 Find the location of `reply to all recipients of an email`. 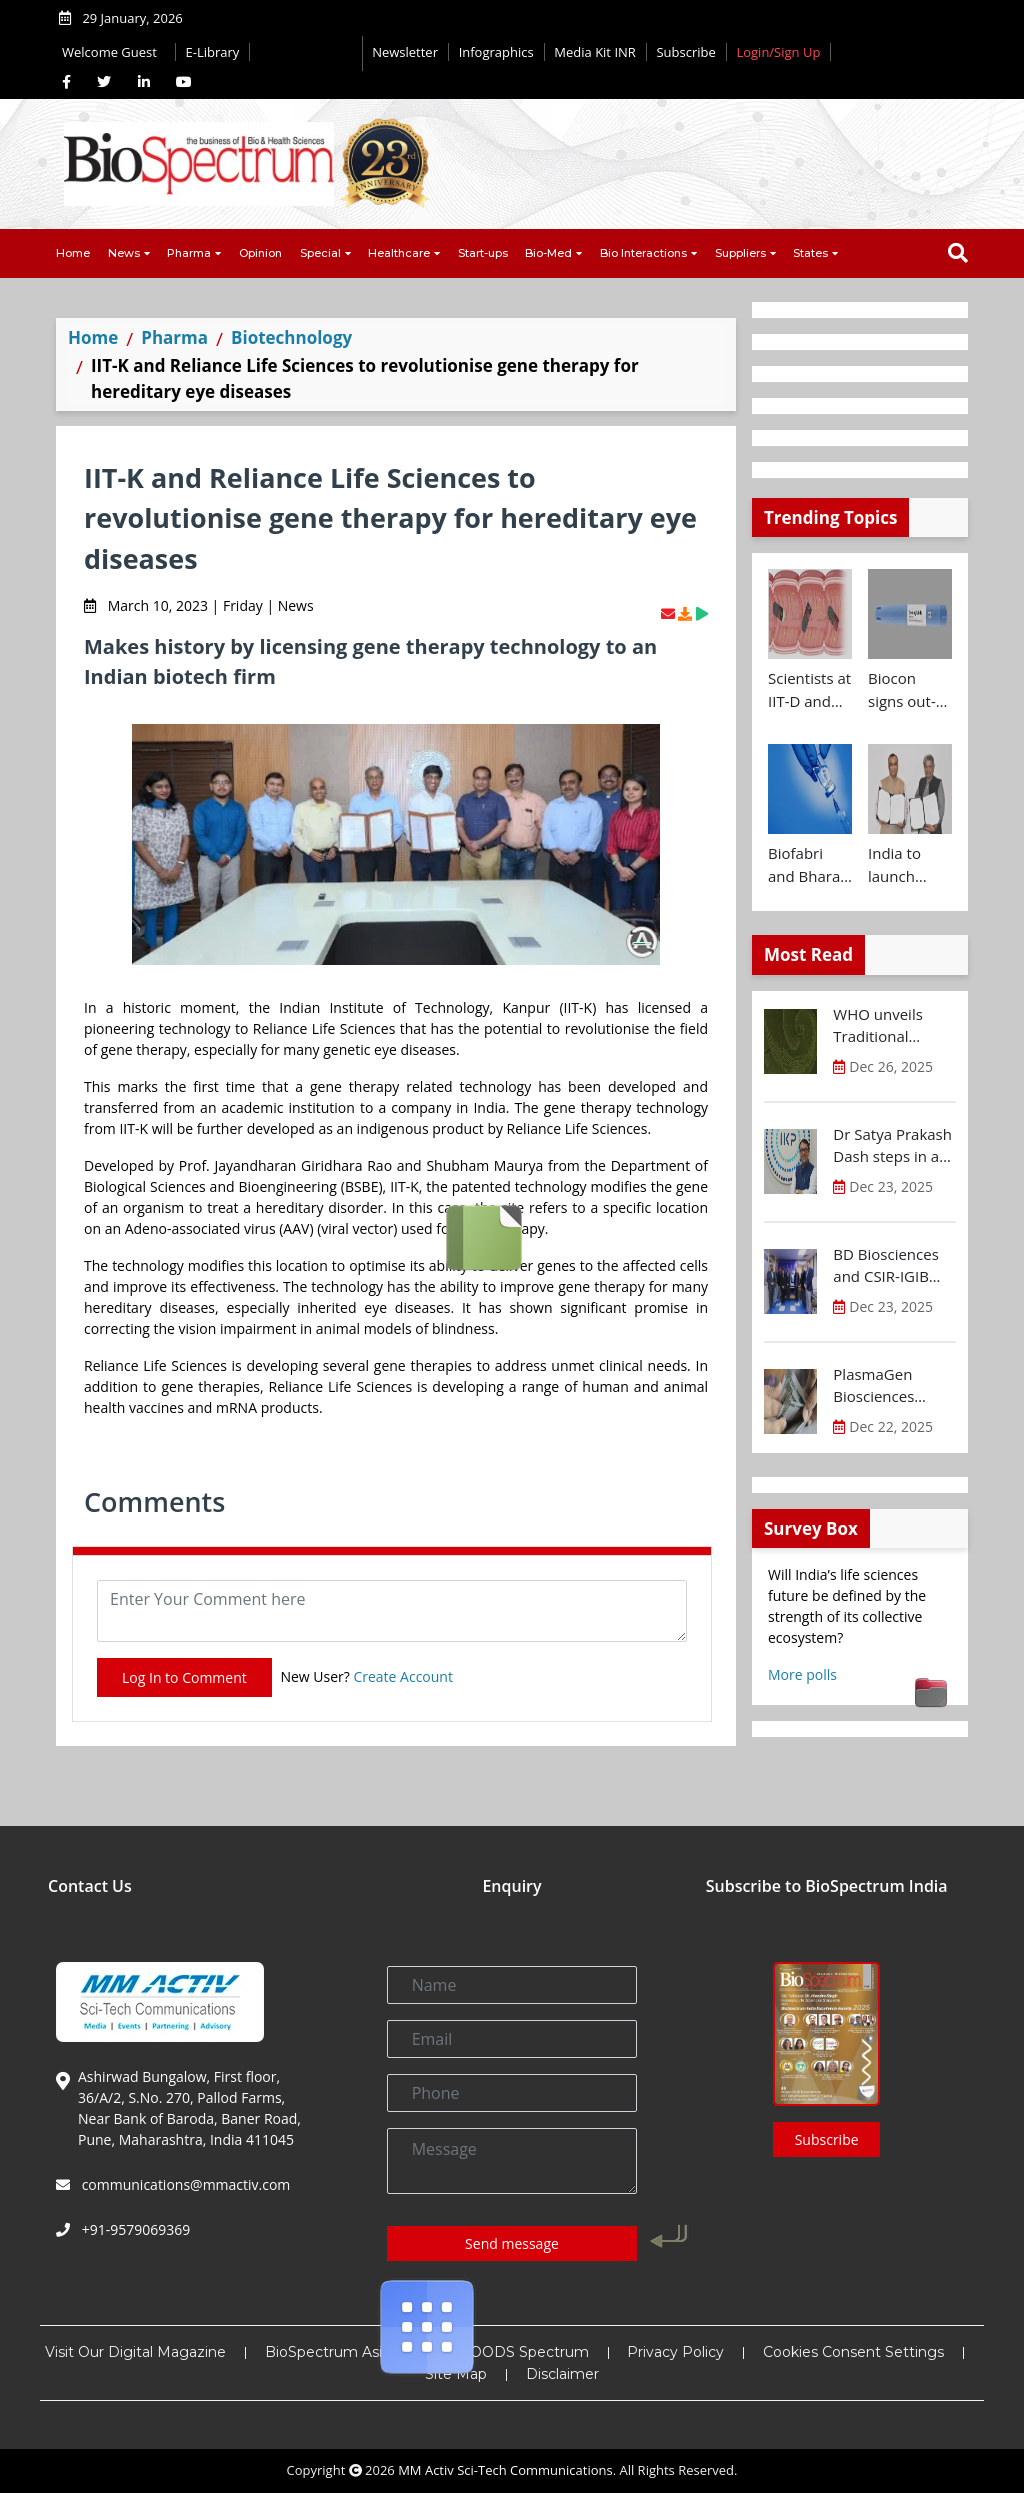

reply to all recipients of an email is located at coordinates (668, 2236).